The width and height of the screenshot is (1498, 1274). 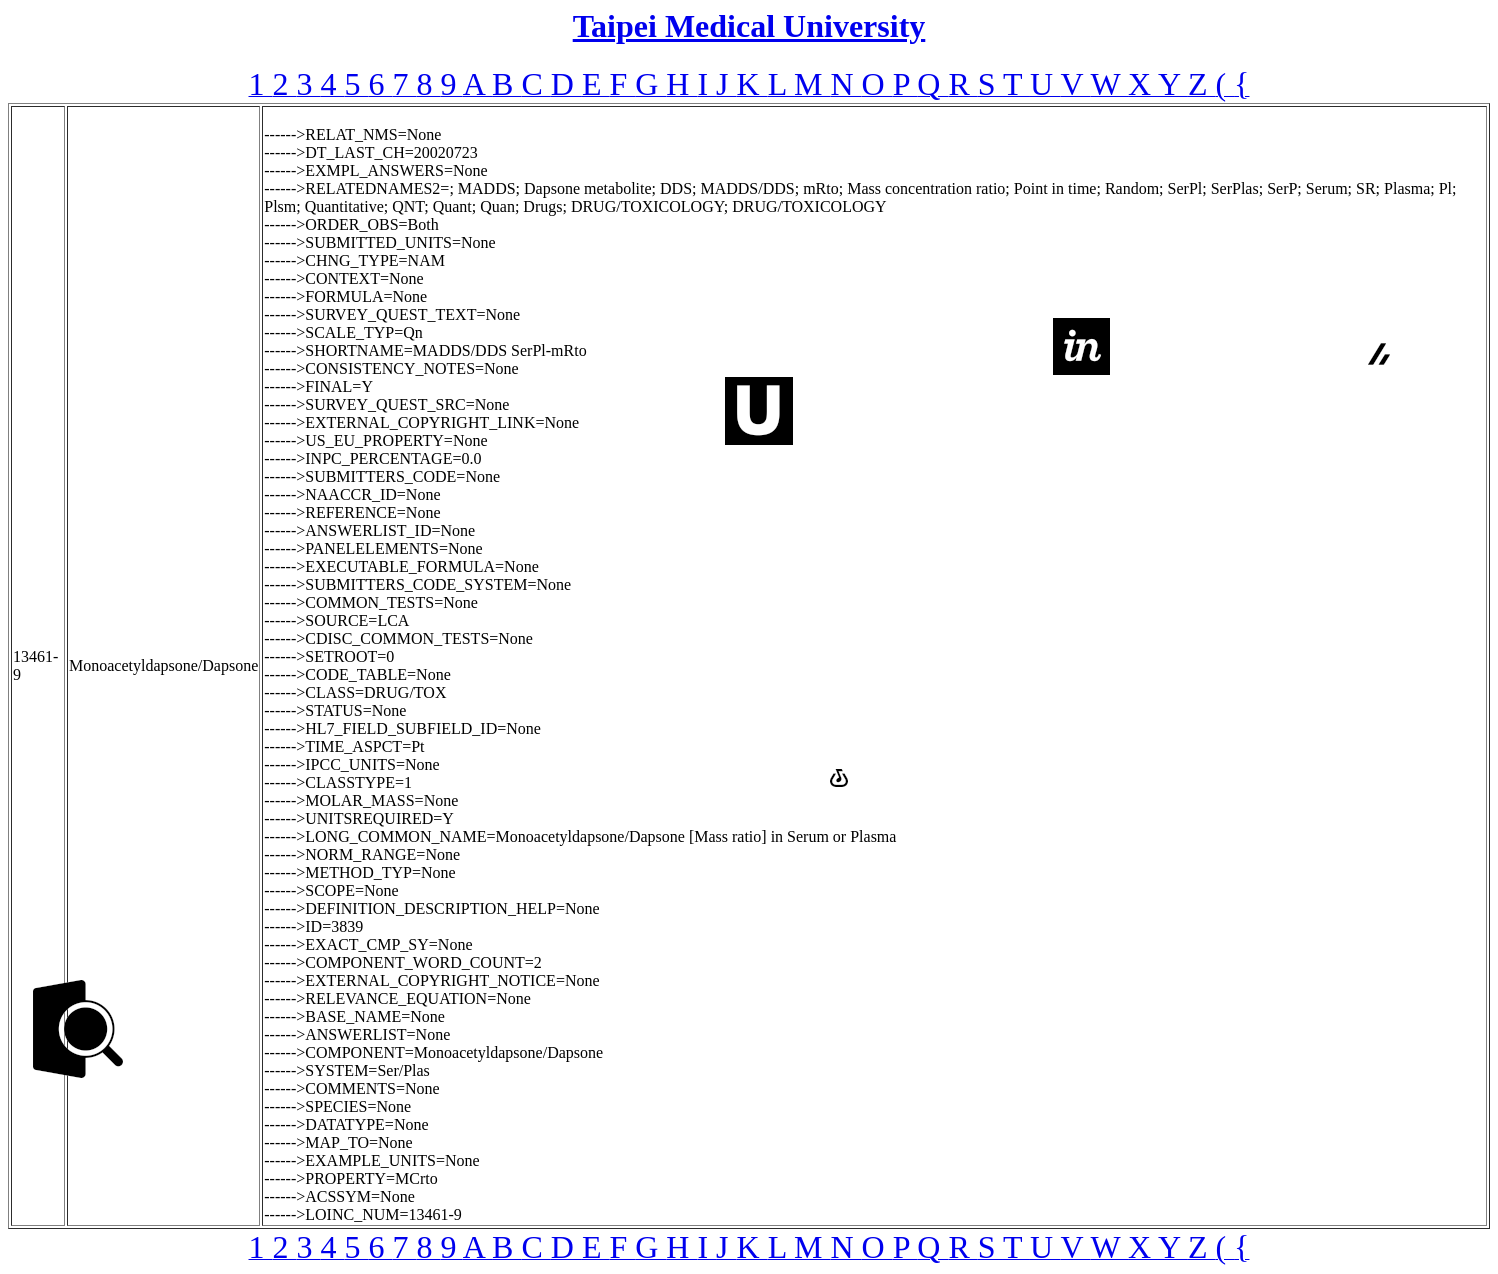 I want to click on open InVision app, so click(x=1081, y=346).